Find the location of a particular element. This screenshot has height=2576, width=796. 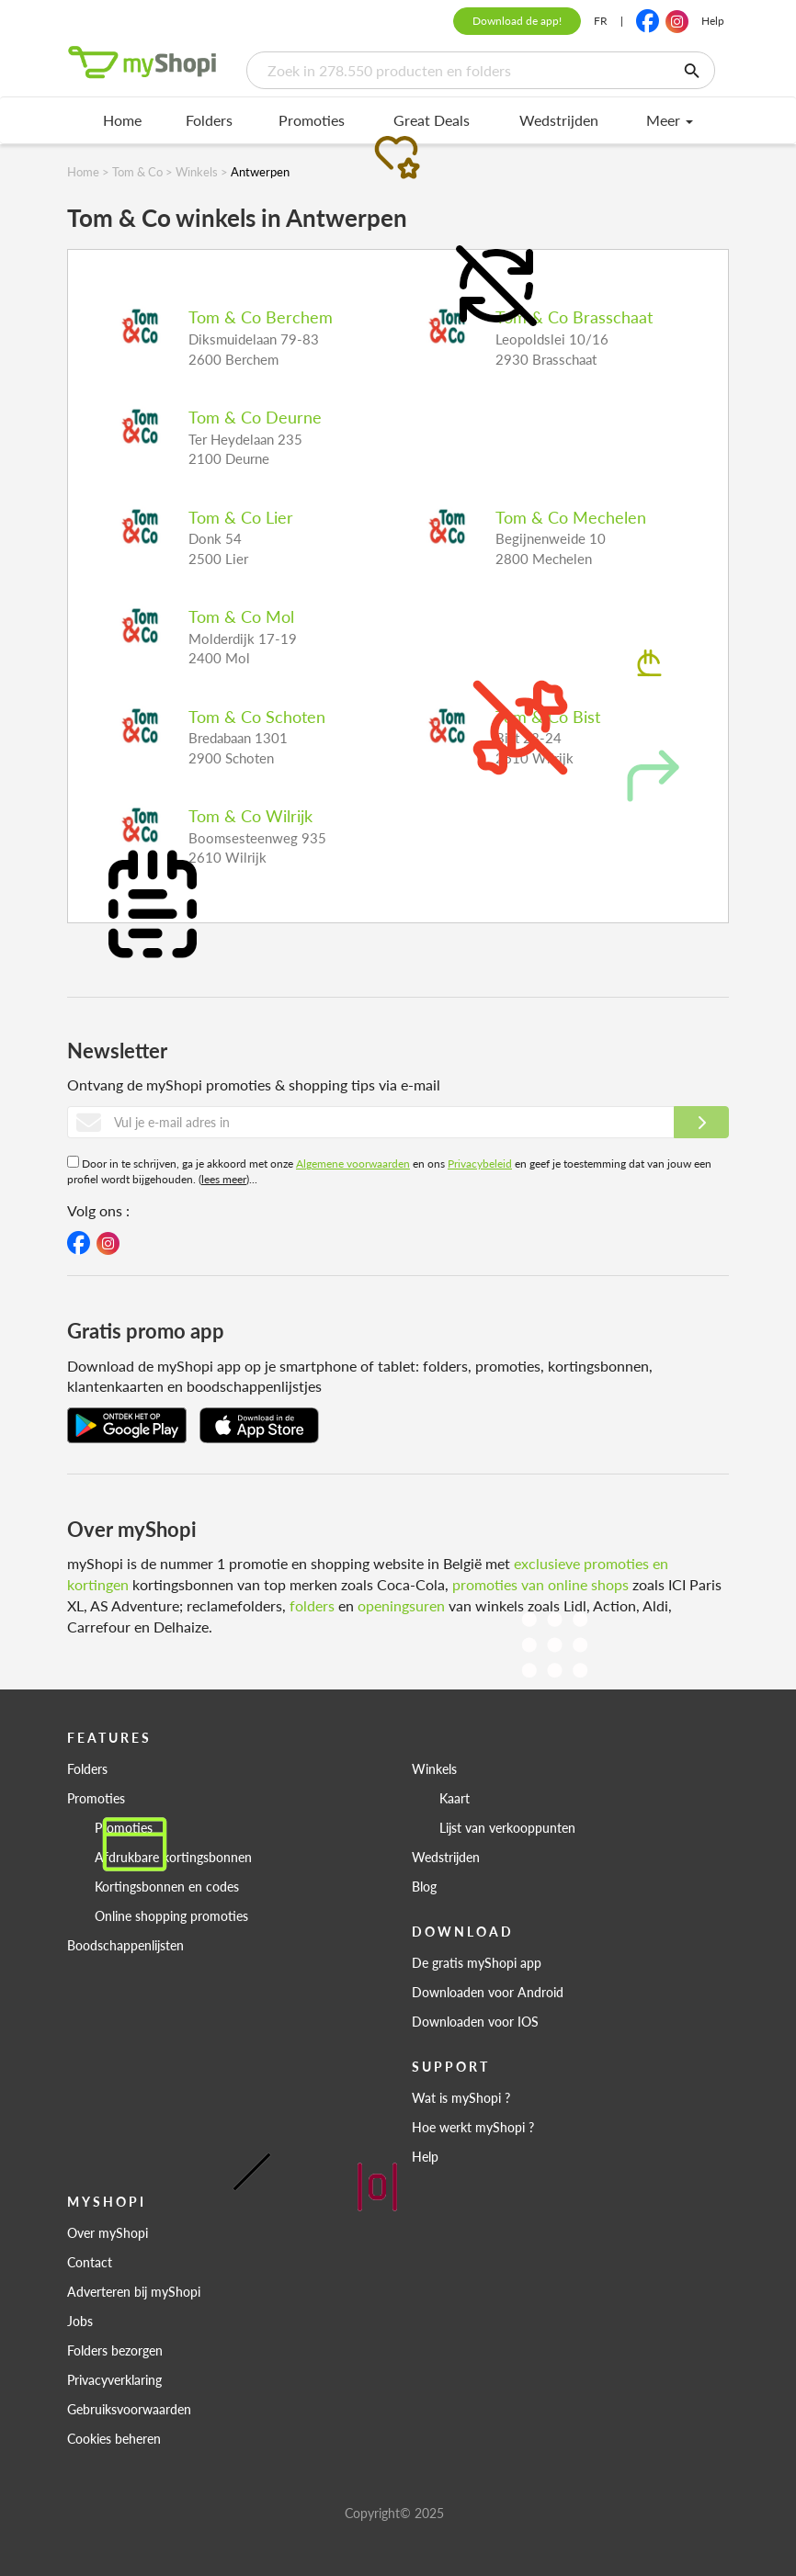

indicates georgian lari currency is located at coordinates (649, 662).